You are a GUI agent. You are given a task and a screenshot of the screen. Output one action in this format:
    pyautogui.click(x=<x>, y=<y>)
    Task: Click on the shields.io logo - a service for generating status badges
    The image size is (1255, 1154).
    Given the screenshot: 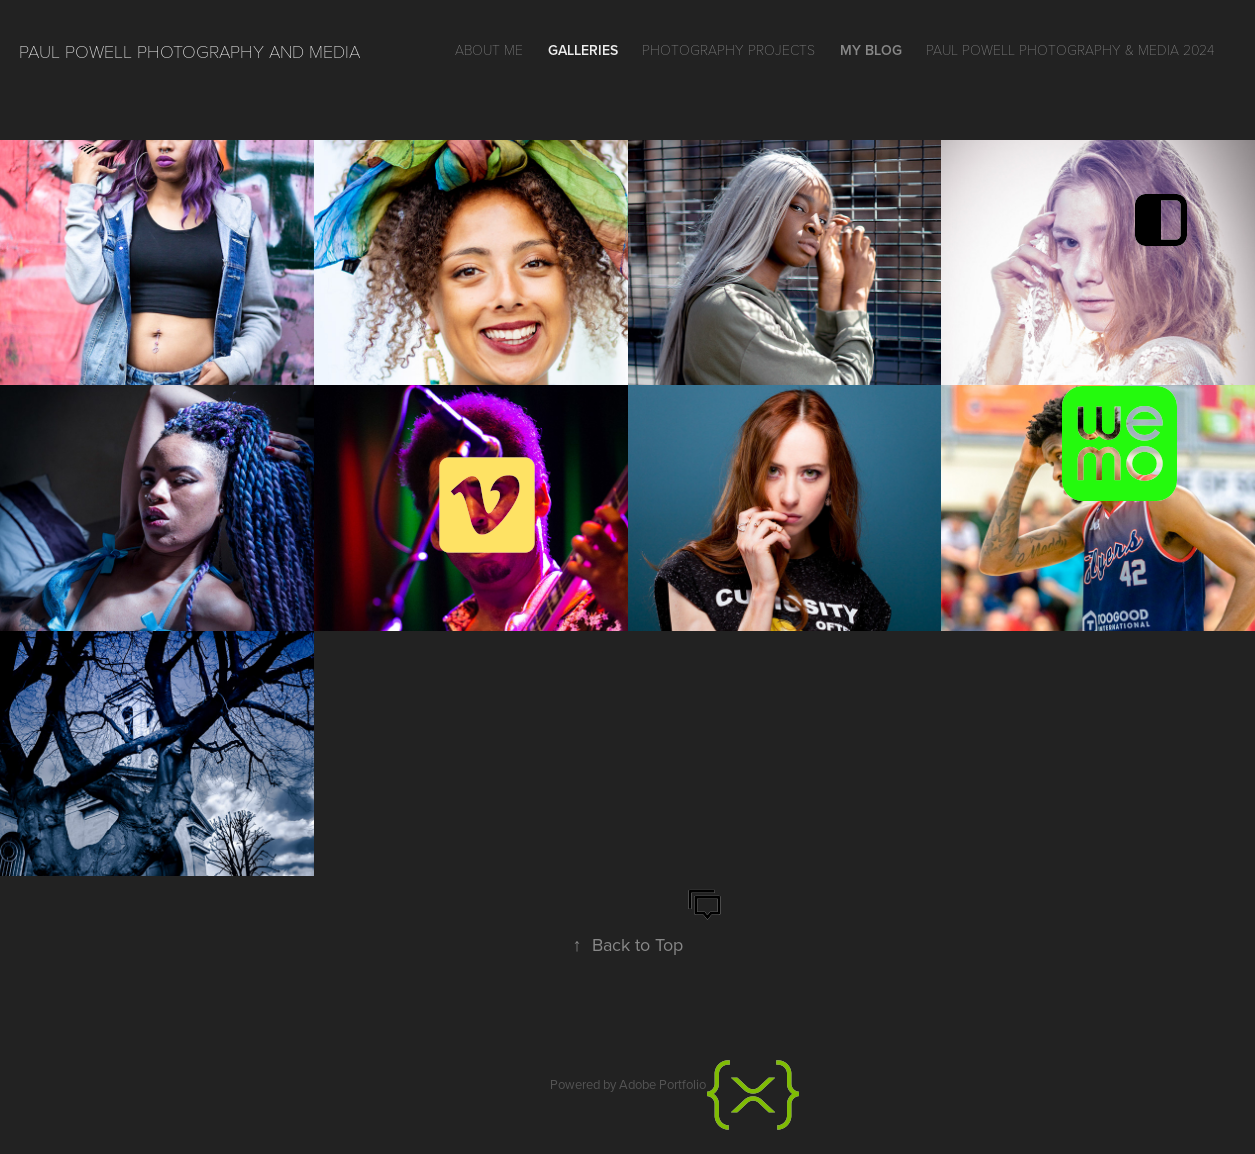 What is the action you would take?
    pyautogui.click(x=1161, y=220)
    